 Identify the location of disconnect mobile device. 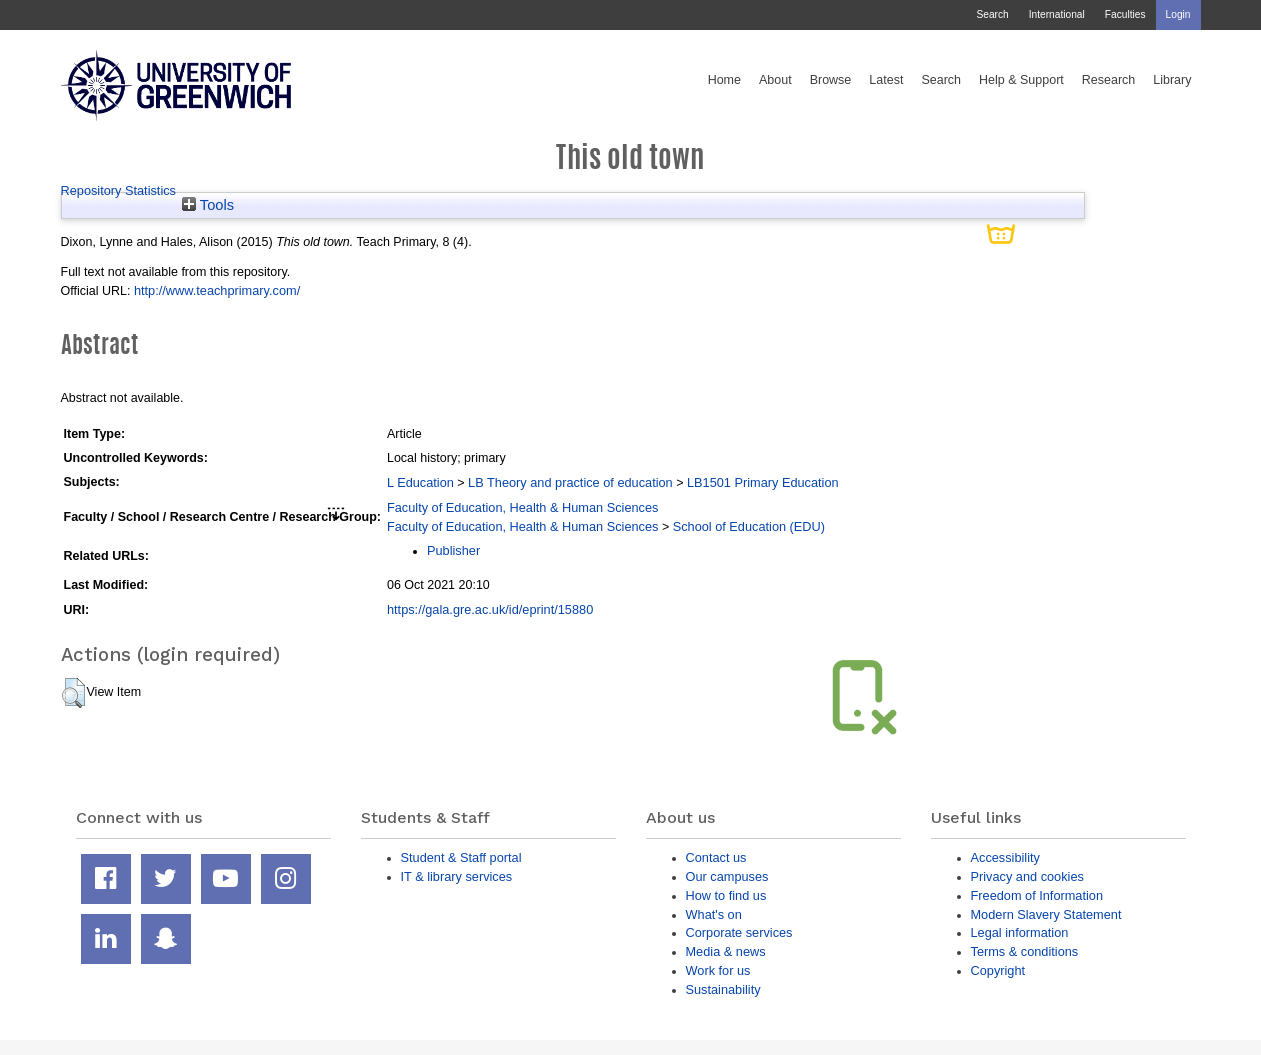
(857, 695).